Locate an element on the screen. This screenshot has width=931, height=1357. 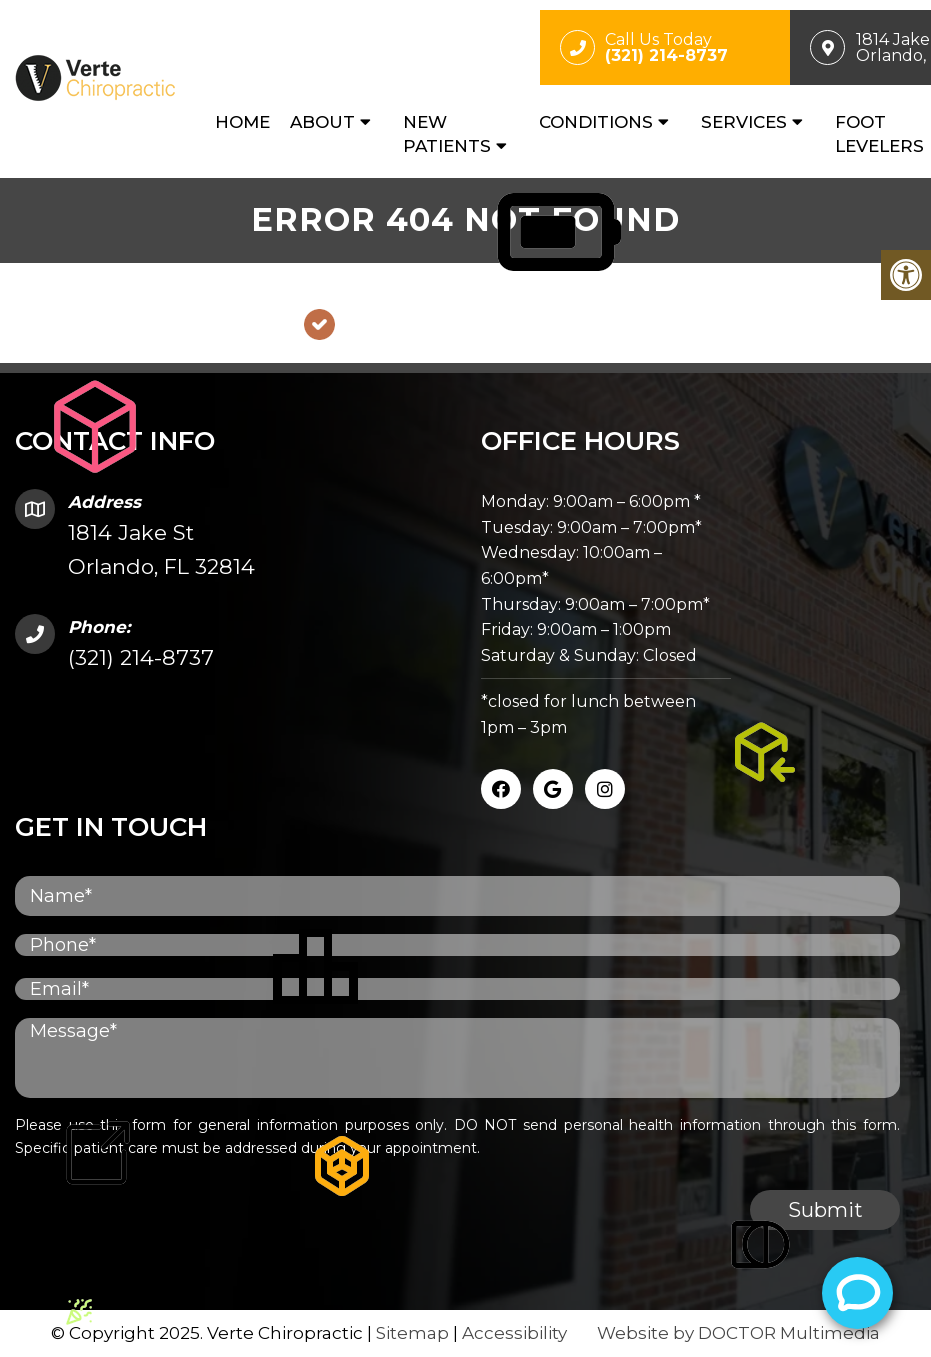
view package or dependency details is located at coordinates (95, 428).